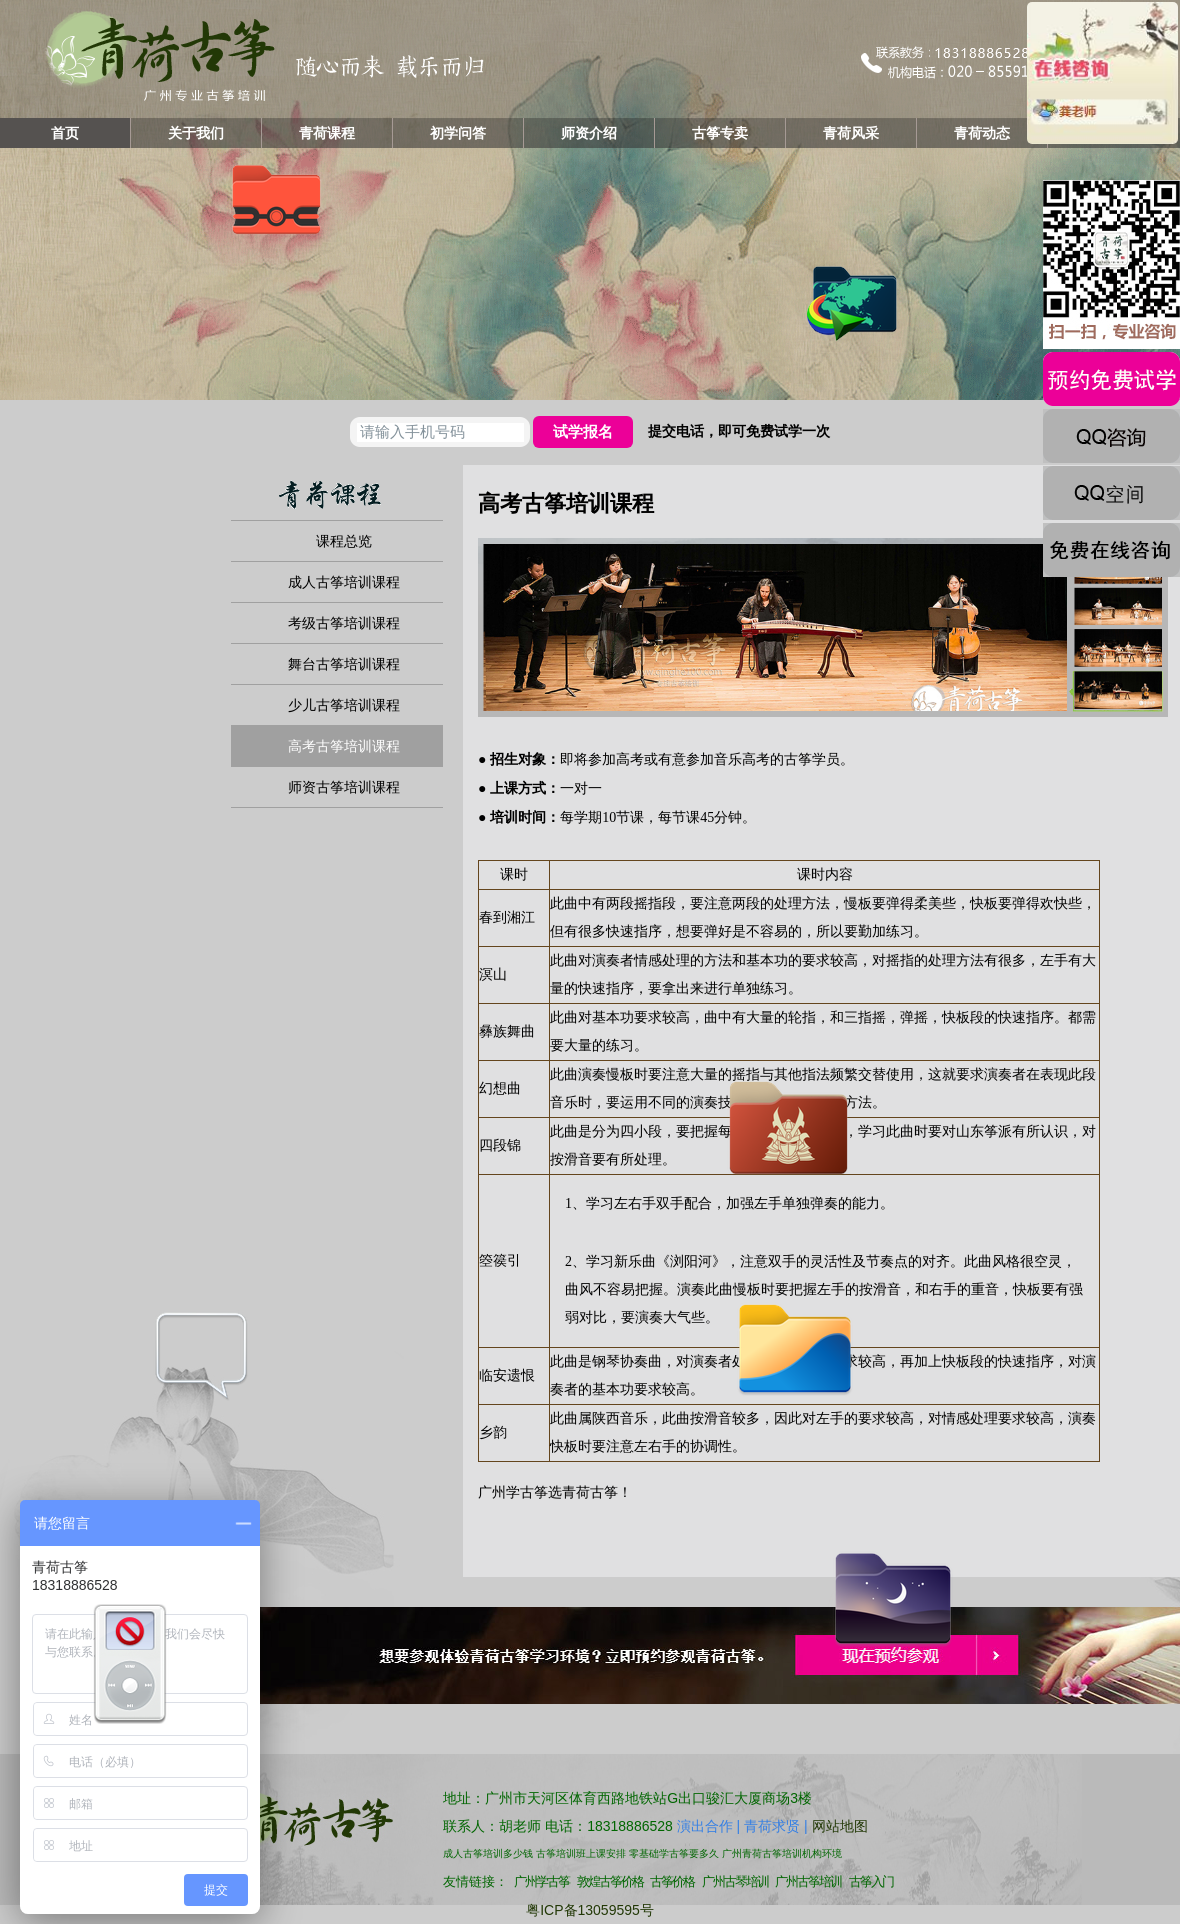 The height and width of the screenshot is (1924, 1180). What do you see at coordinates (854, 301) in the screenshot?
I see `open internet download manager files folder` at bounding box center [854, 301].